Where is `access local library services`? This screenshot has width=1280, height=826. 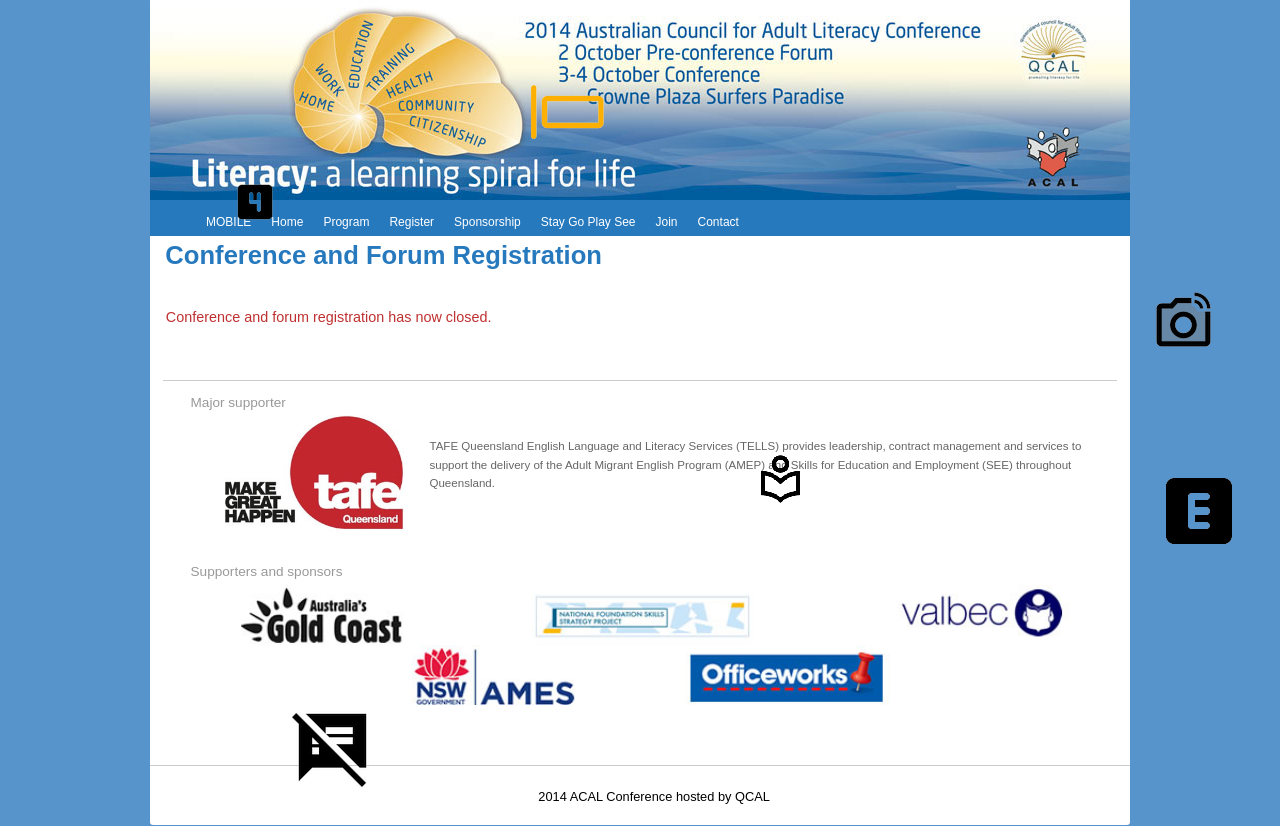
access local library services is located at coordinates (780, 479).